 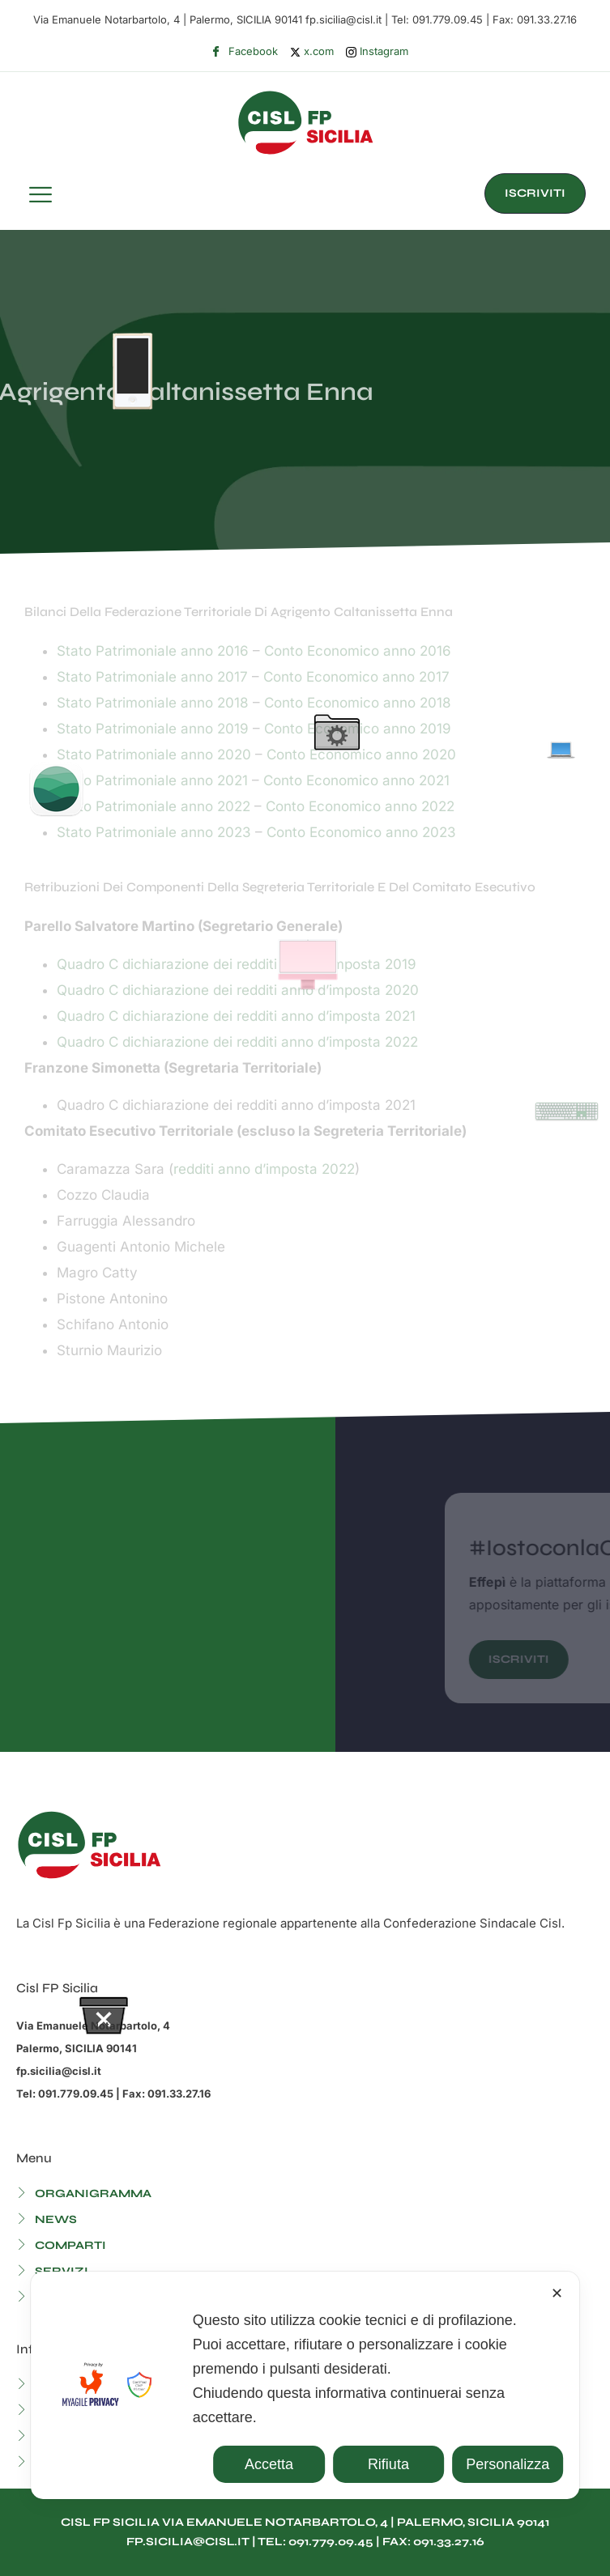 What do you see at coordinates (561, 748) in the screenshot?
I see `indicates this macbook air in system settings` at bounding box center [561, 748].